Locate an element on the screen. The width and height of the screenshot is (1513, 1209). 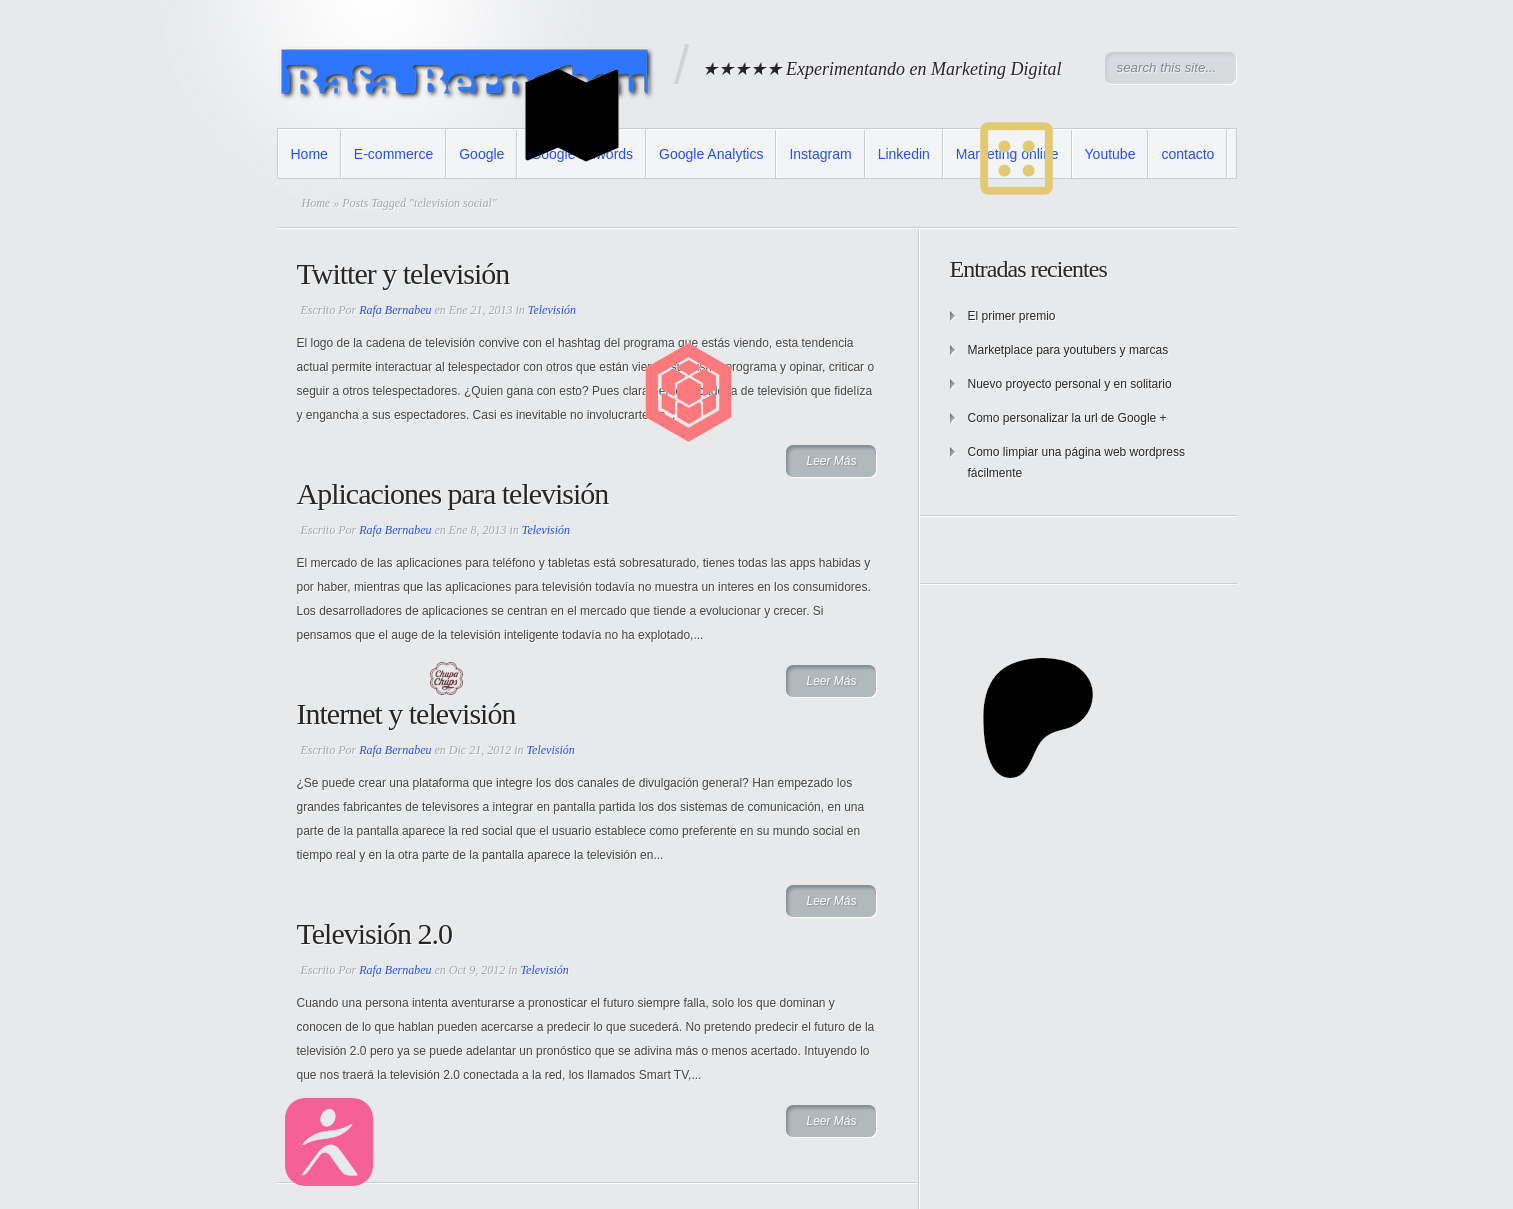
chupa chups brand logo is located at coordinates (446, 678).